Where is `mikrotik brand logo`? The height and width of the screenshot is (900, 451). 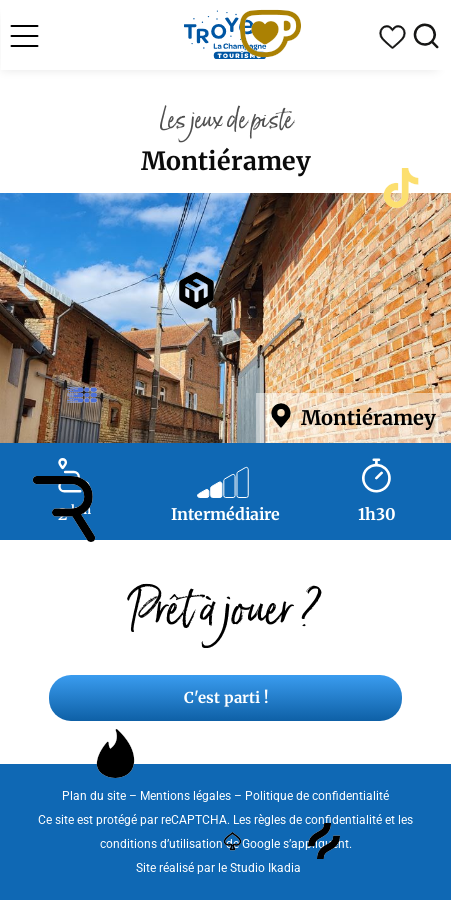
mikrotik brand logo is located at coordinates (196, 290).